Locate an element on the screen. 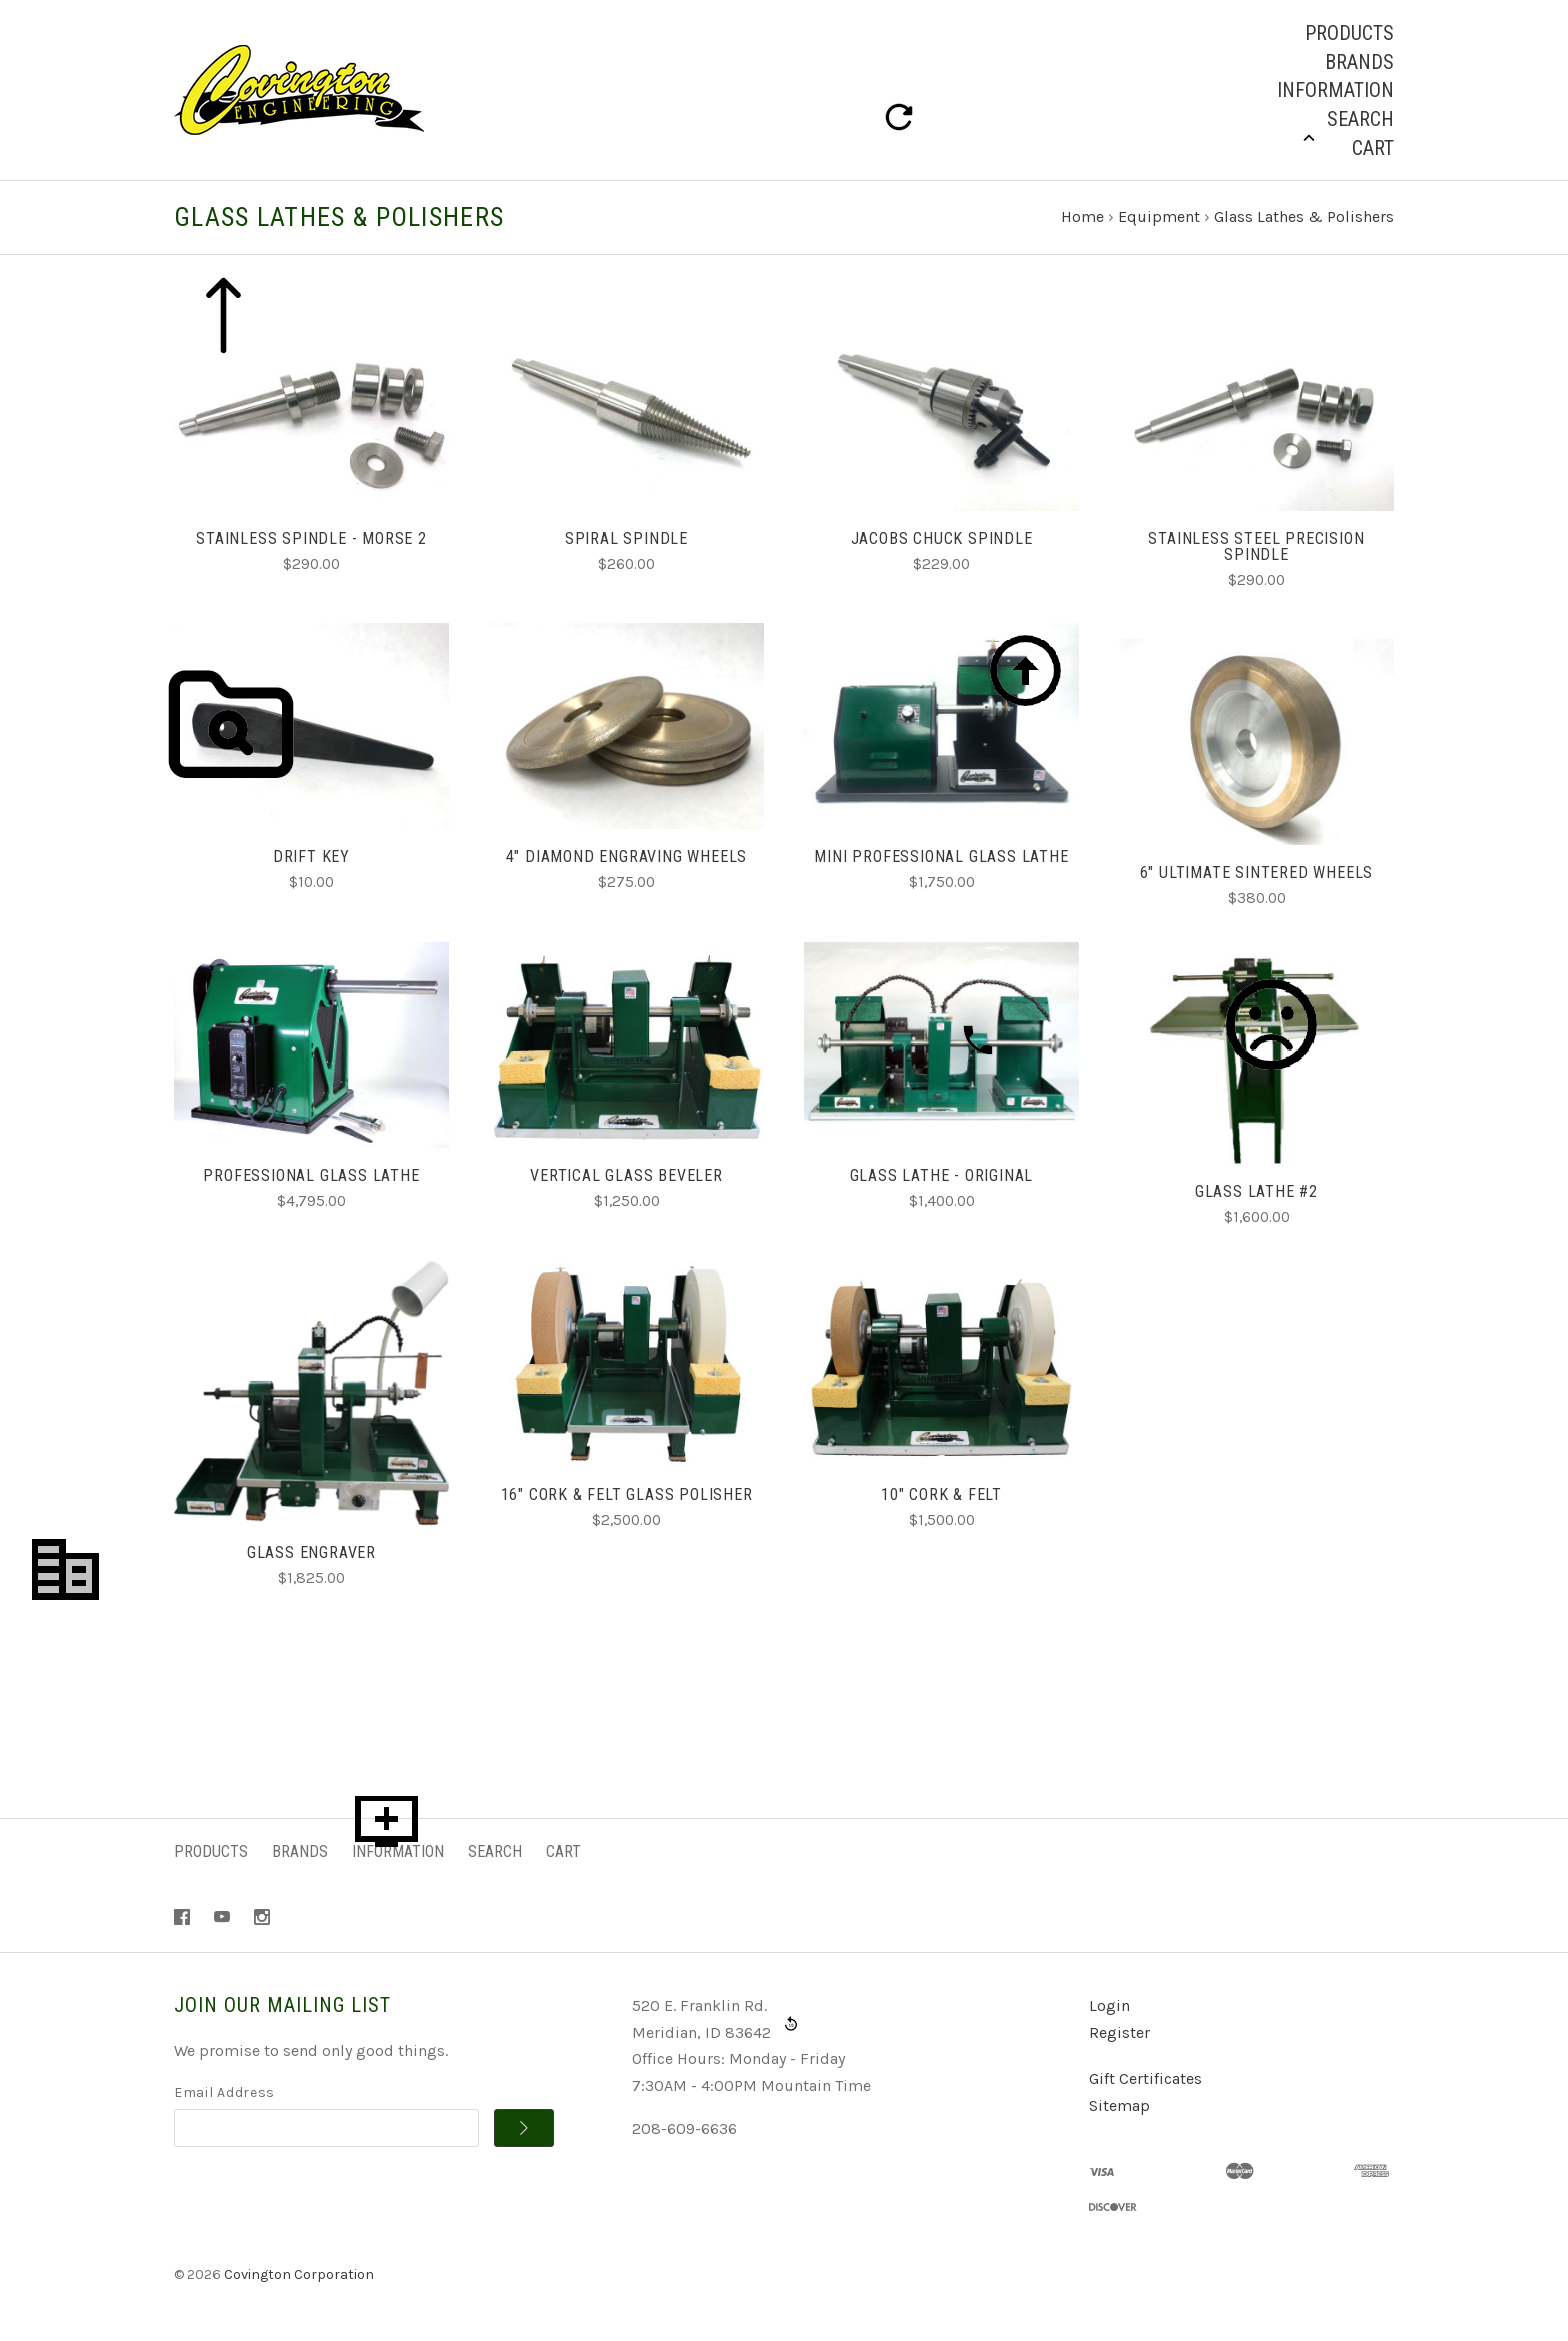 Image resolution: width=1568 pixels, height=2341 pixels. replay the last 10 seconds is located at coordinates (791, 2024).